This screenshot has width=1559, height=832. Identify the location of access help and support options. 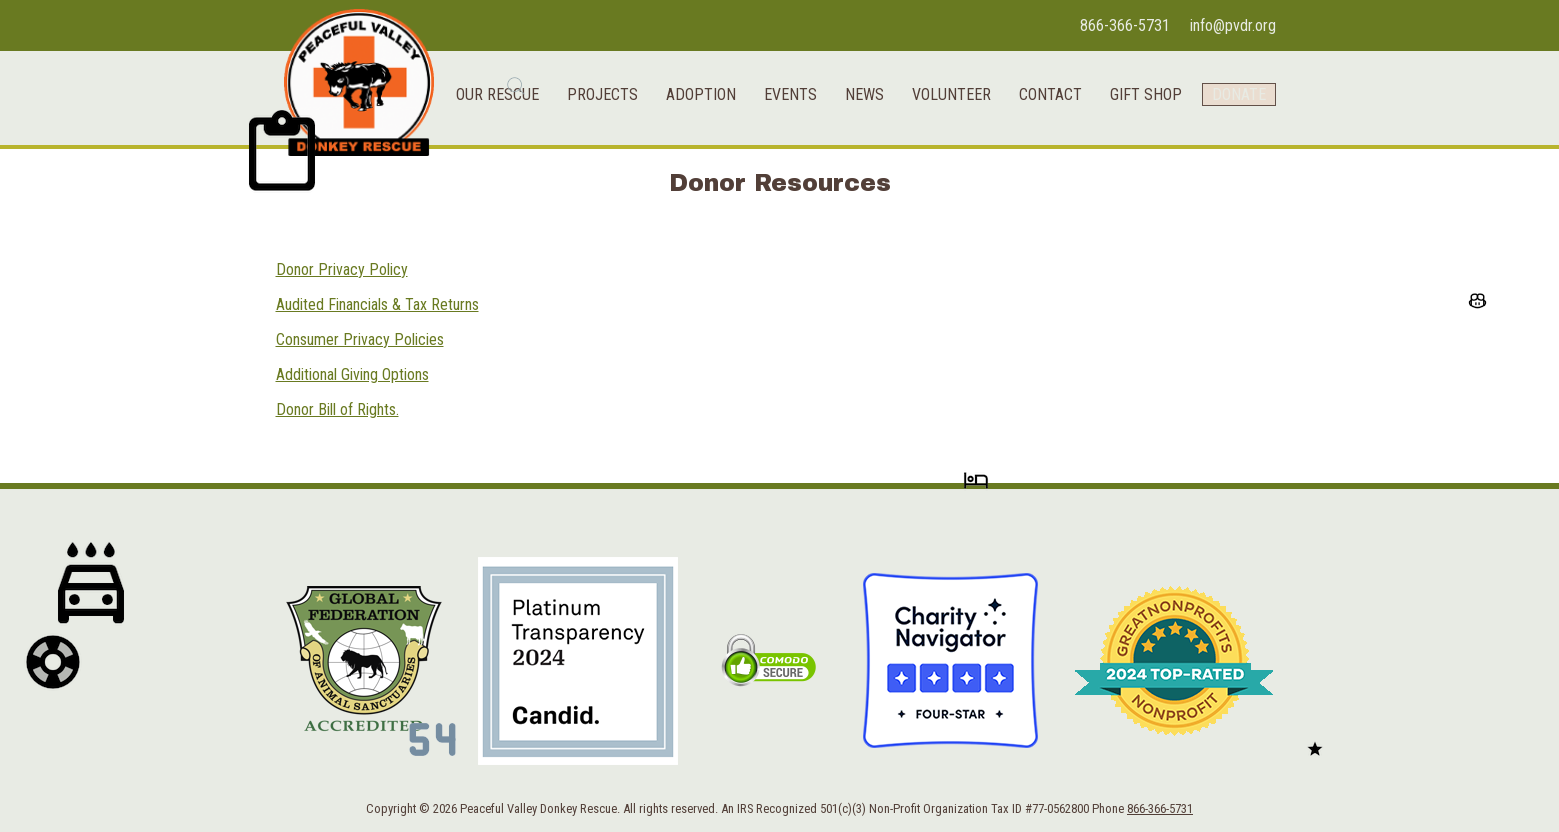
(53, 662).